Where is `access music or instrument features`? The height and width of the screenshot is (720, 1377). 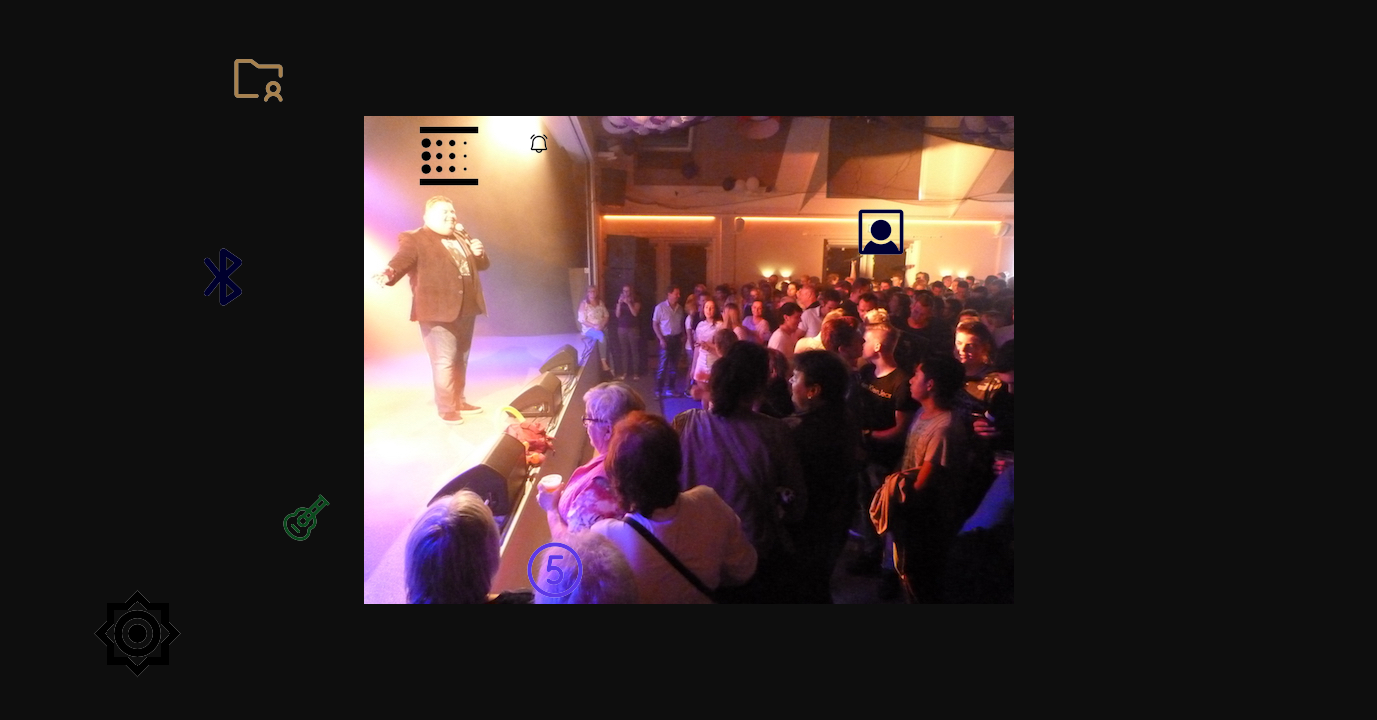 access music or instrument features is located at coordinates (306, 518).